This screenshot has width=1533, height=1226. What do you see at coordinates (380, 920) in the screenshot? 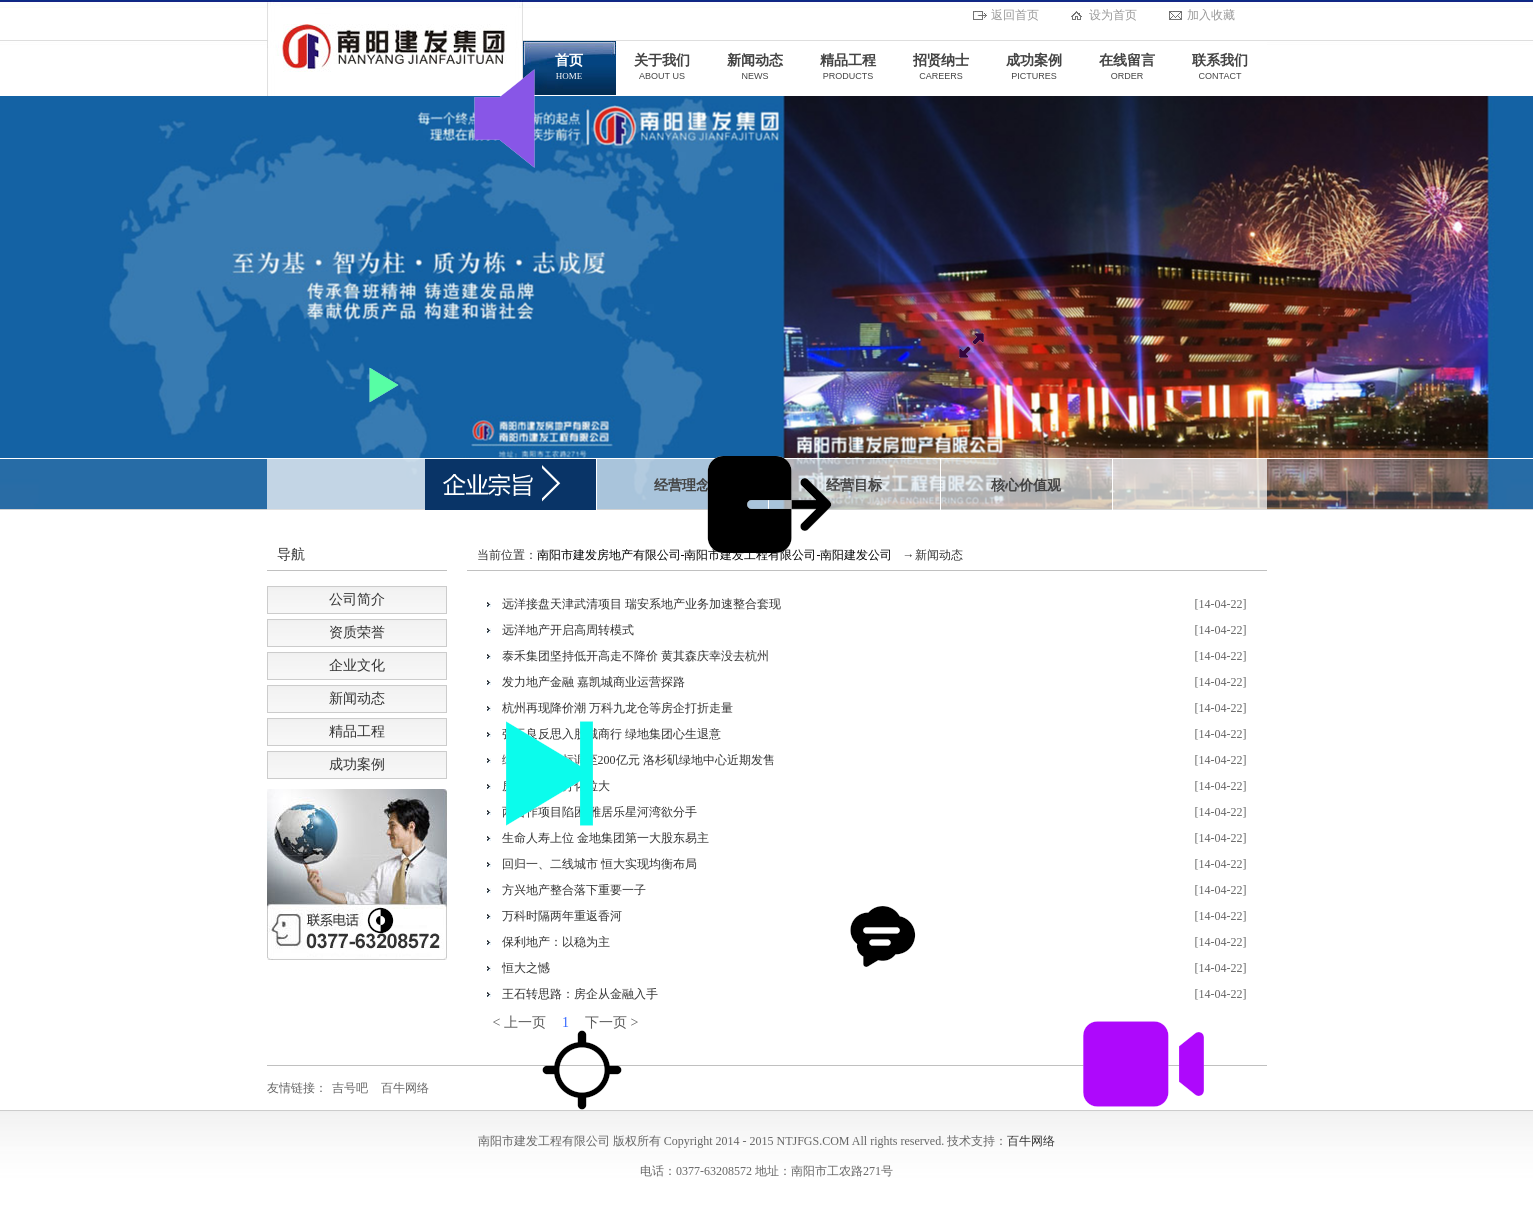
I see `toggle invert colors mode` at bounding box center [380, 920].